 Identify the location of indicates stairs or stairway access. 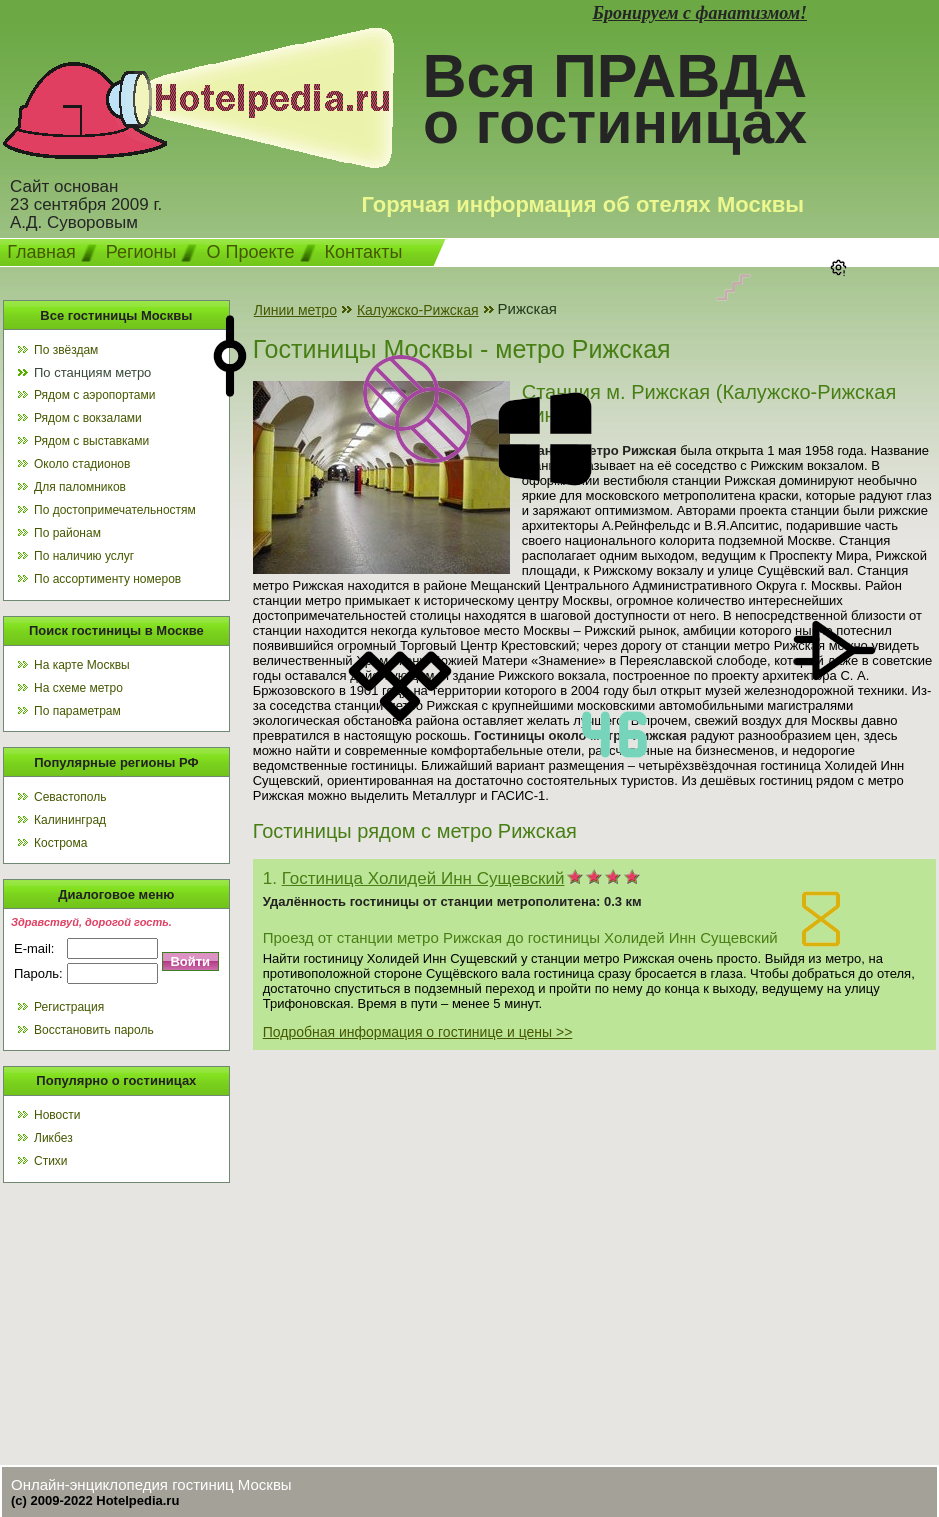
(733, 286).